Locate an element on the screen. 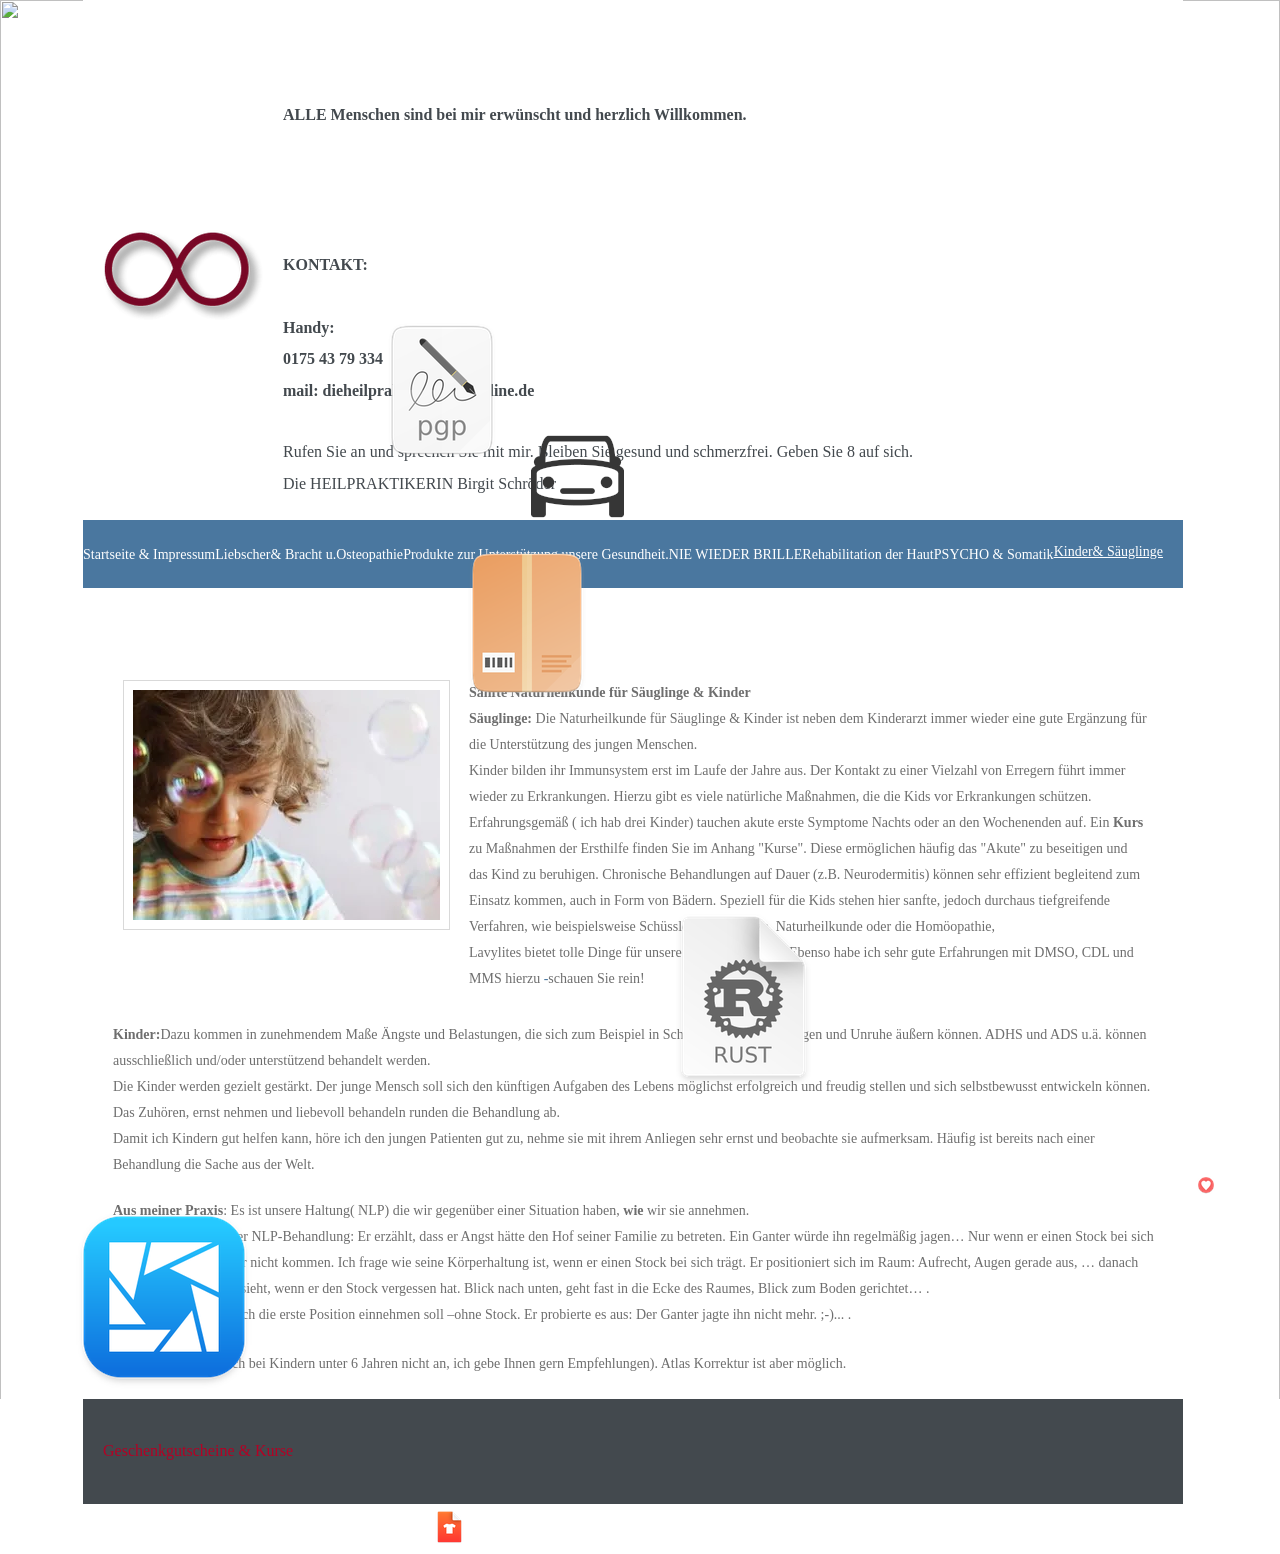 Image resolution: width=1280 pixels, height=1554 pixels. open Lens, a Kubernetes IDE for managing clusters is located at coordinates (164, 1297).